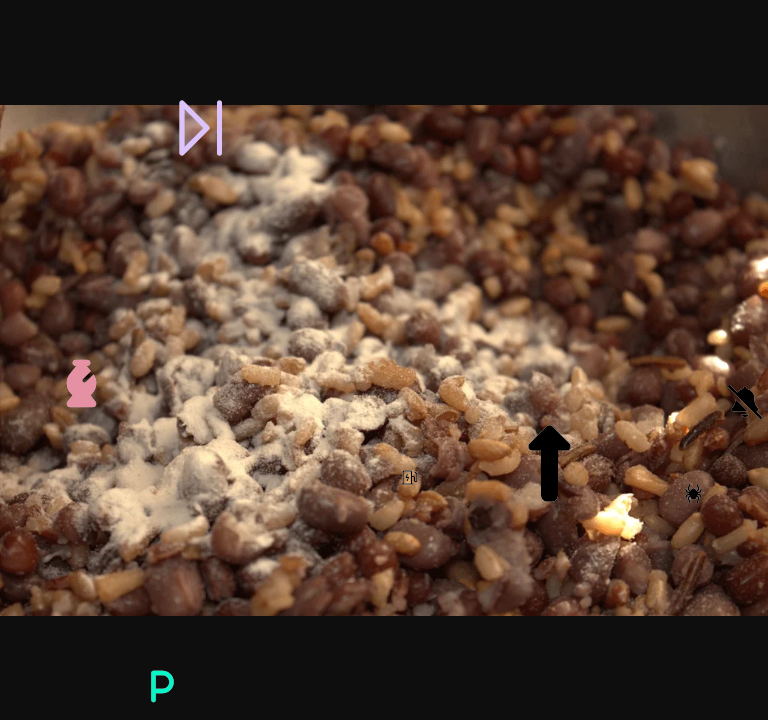  What do you see at coordinates (549, 463) in the screenshot?
I see `scroll to top of page` at bounding box center [549, 463].